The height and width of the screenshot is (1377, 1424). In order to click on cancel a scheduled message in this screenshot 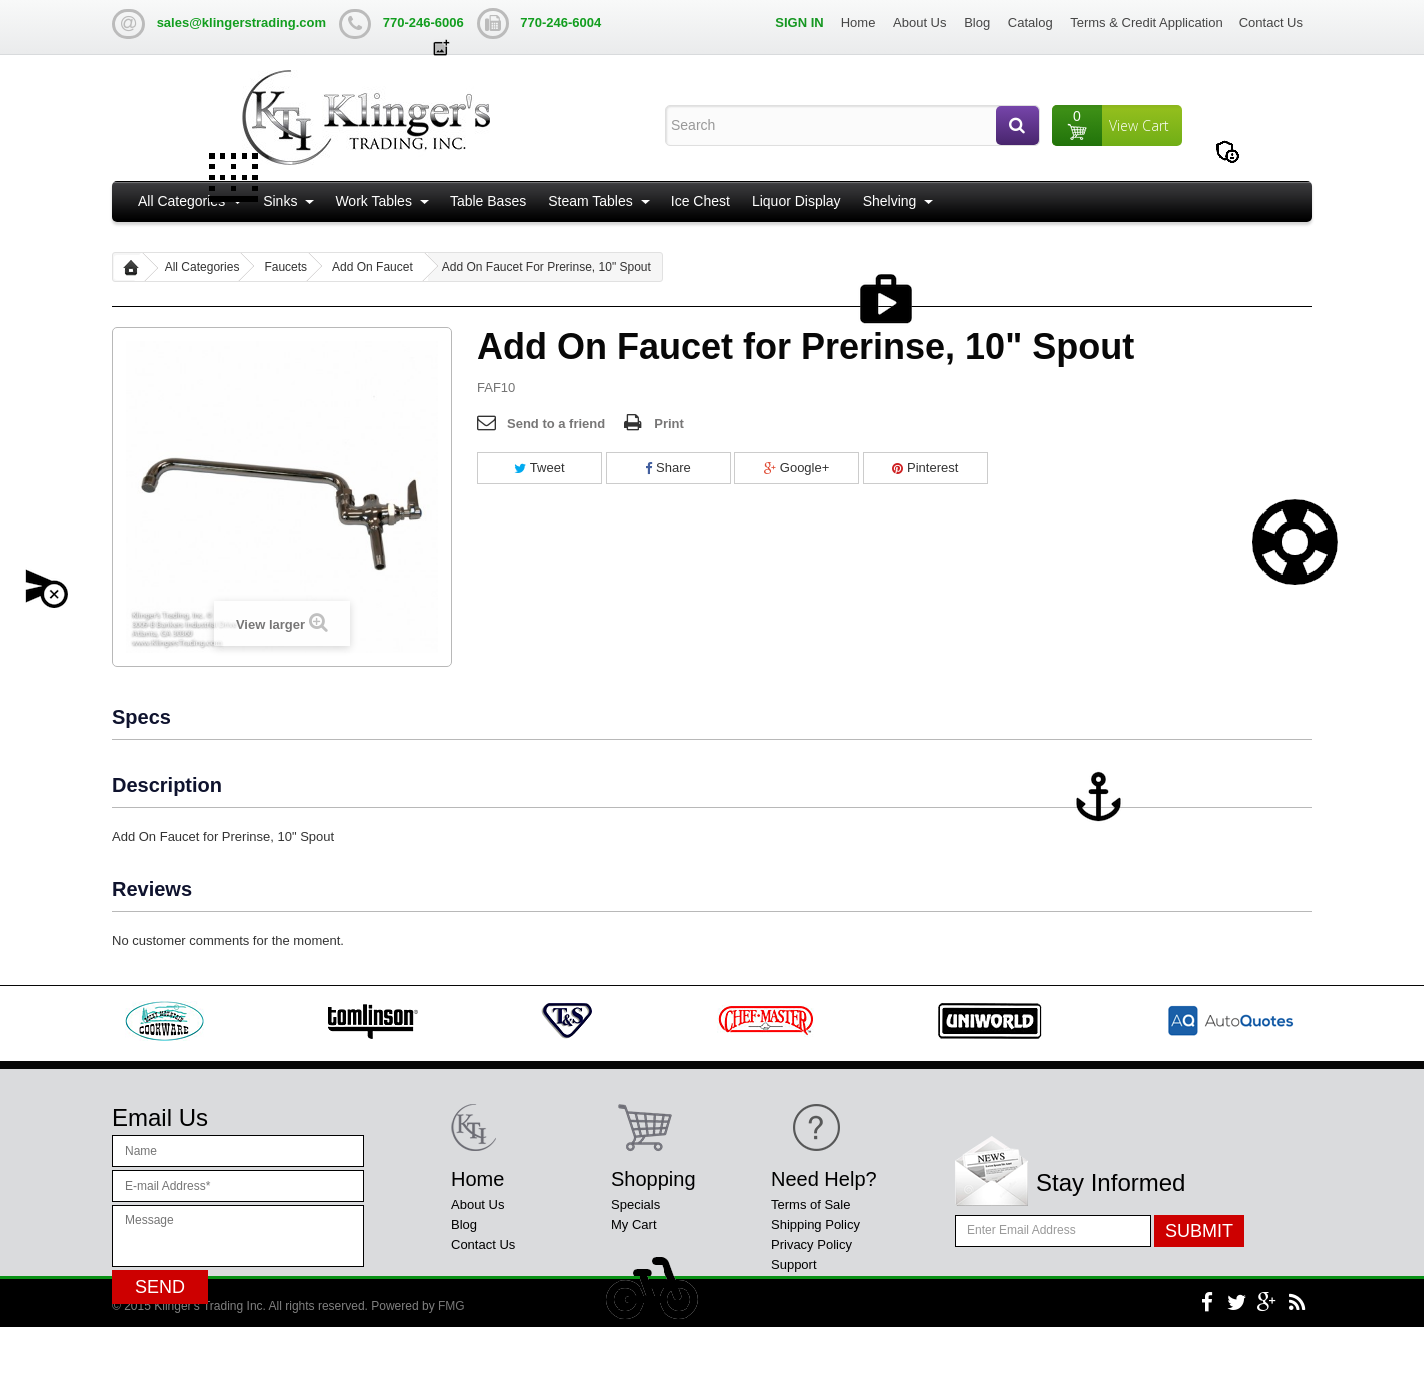, I will do `click(46, 586)`.